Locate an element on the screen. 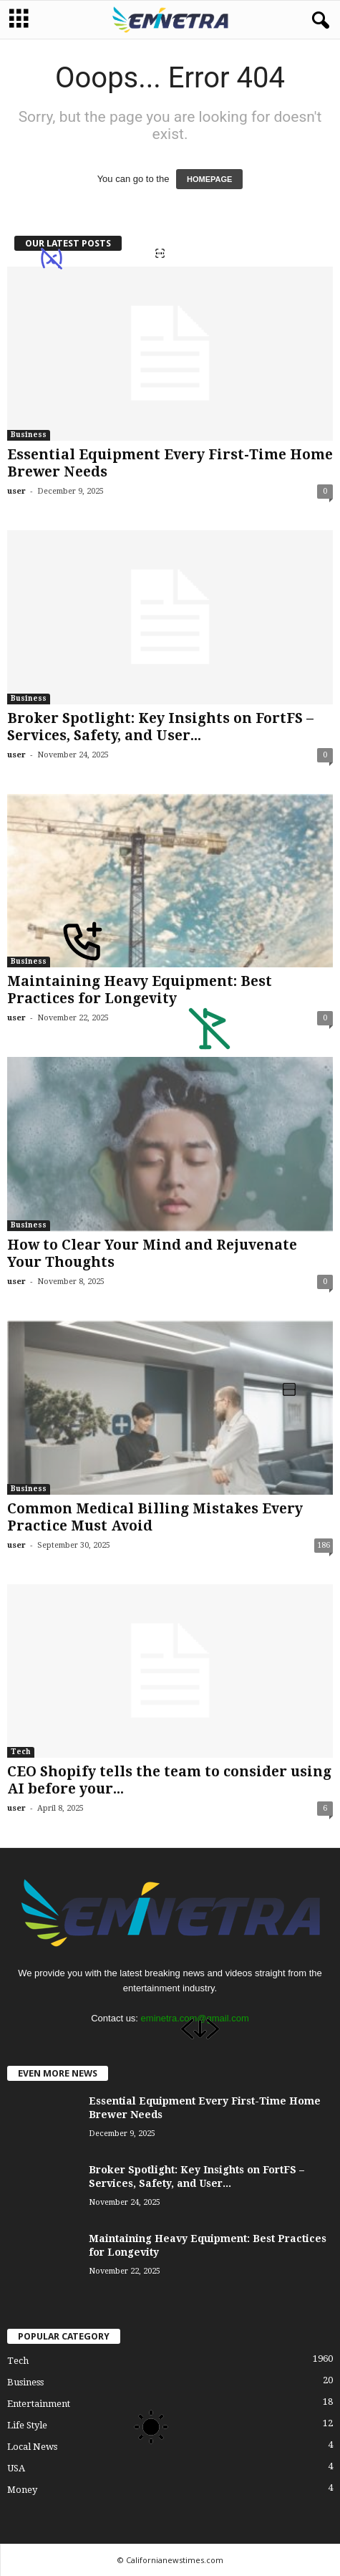 The height and width of the screenshot is (2576, 340). disable variable or dynamic content is located at coordinates (52, 259).